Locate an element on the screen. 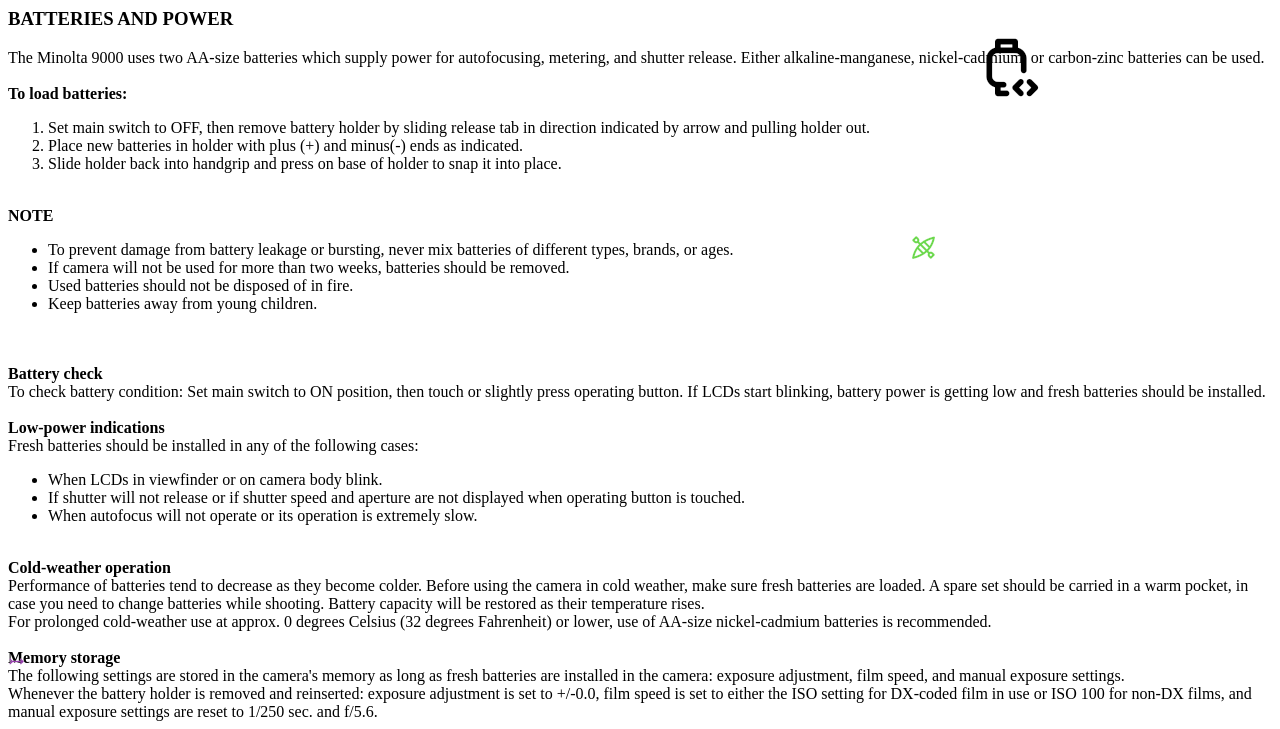 The height and width of the screenshot is (729, 1280). kayak or canoe activity option is located at coordinates (923, 247).